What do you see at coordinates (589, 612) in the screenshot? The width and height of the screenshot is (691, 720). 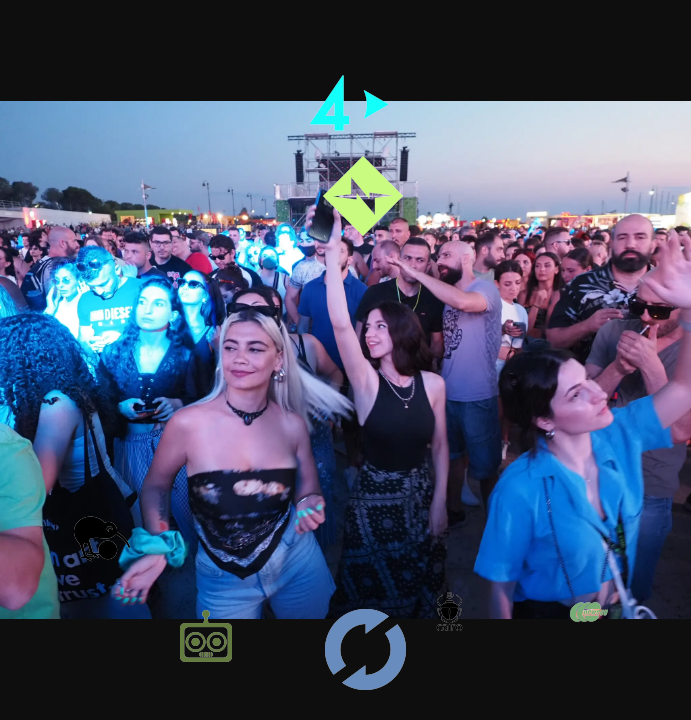 I see `visit the newegg online store` at bounding box center [589, 612].